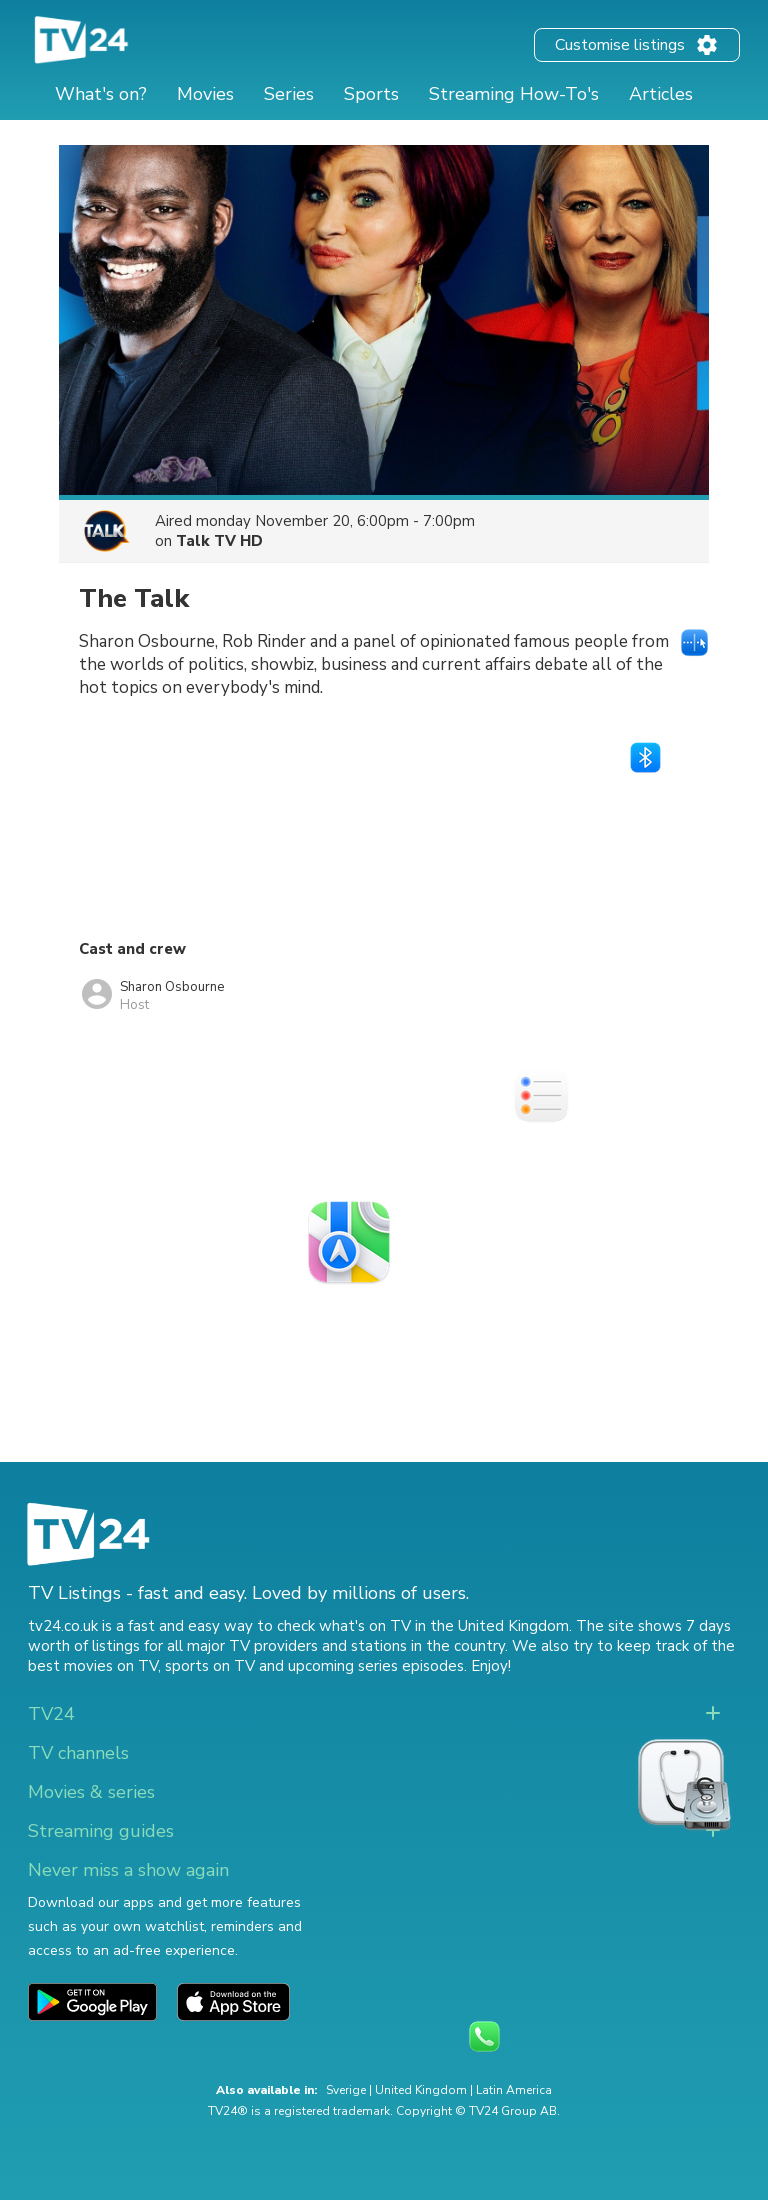  What do you see at coordinates (541, 1095) in the screenshot?
I see `open gnome to-do app` at bounding box center [541, 1095].